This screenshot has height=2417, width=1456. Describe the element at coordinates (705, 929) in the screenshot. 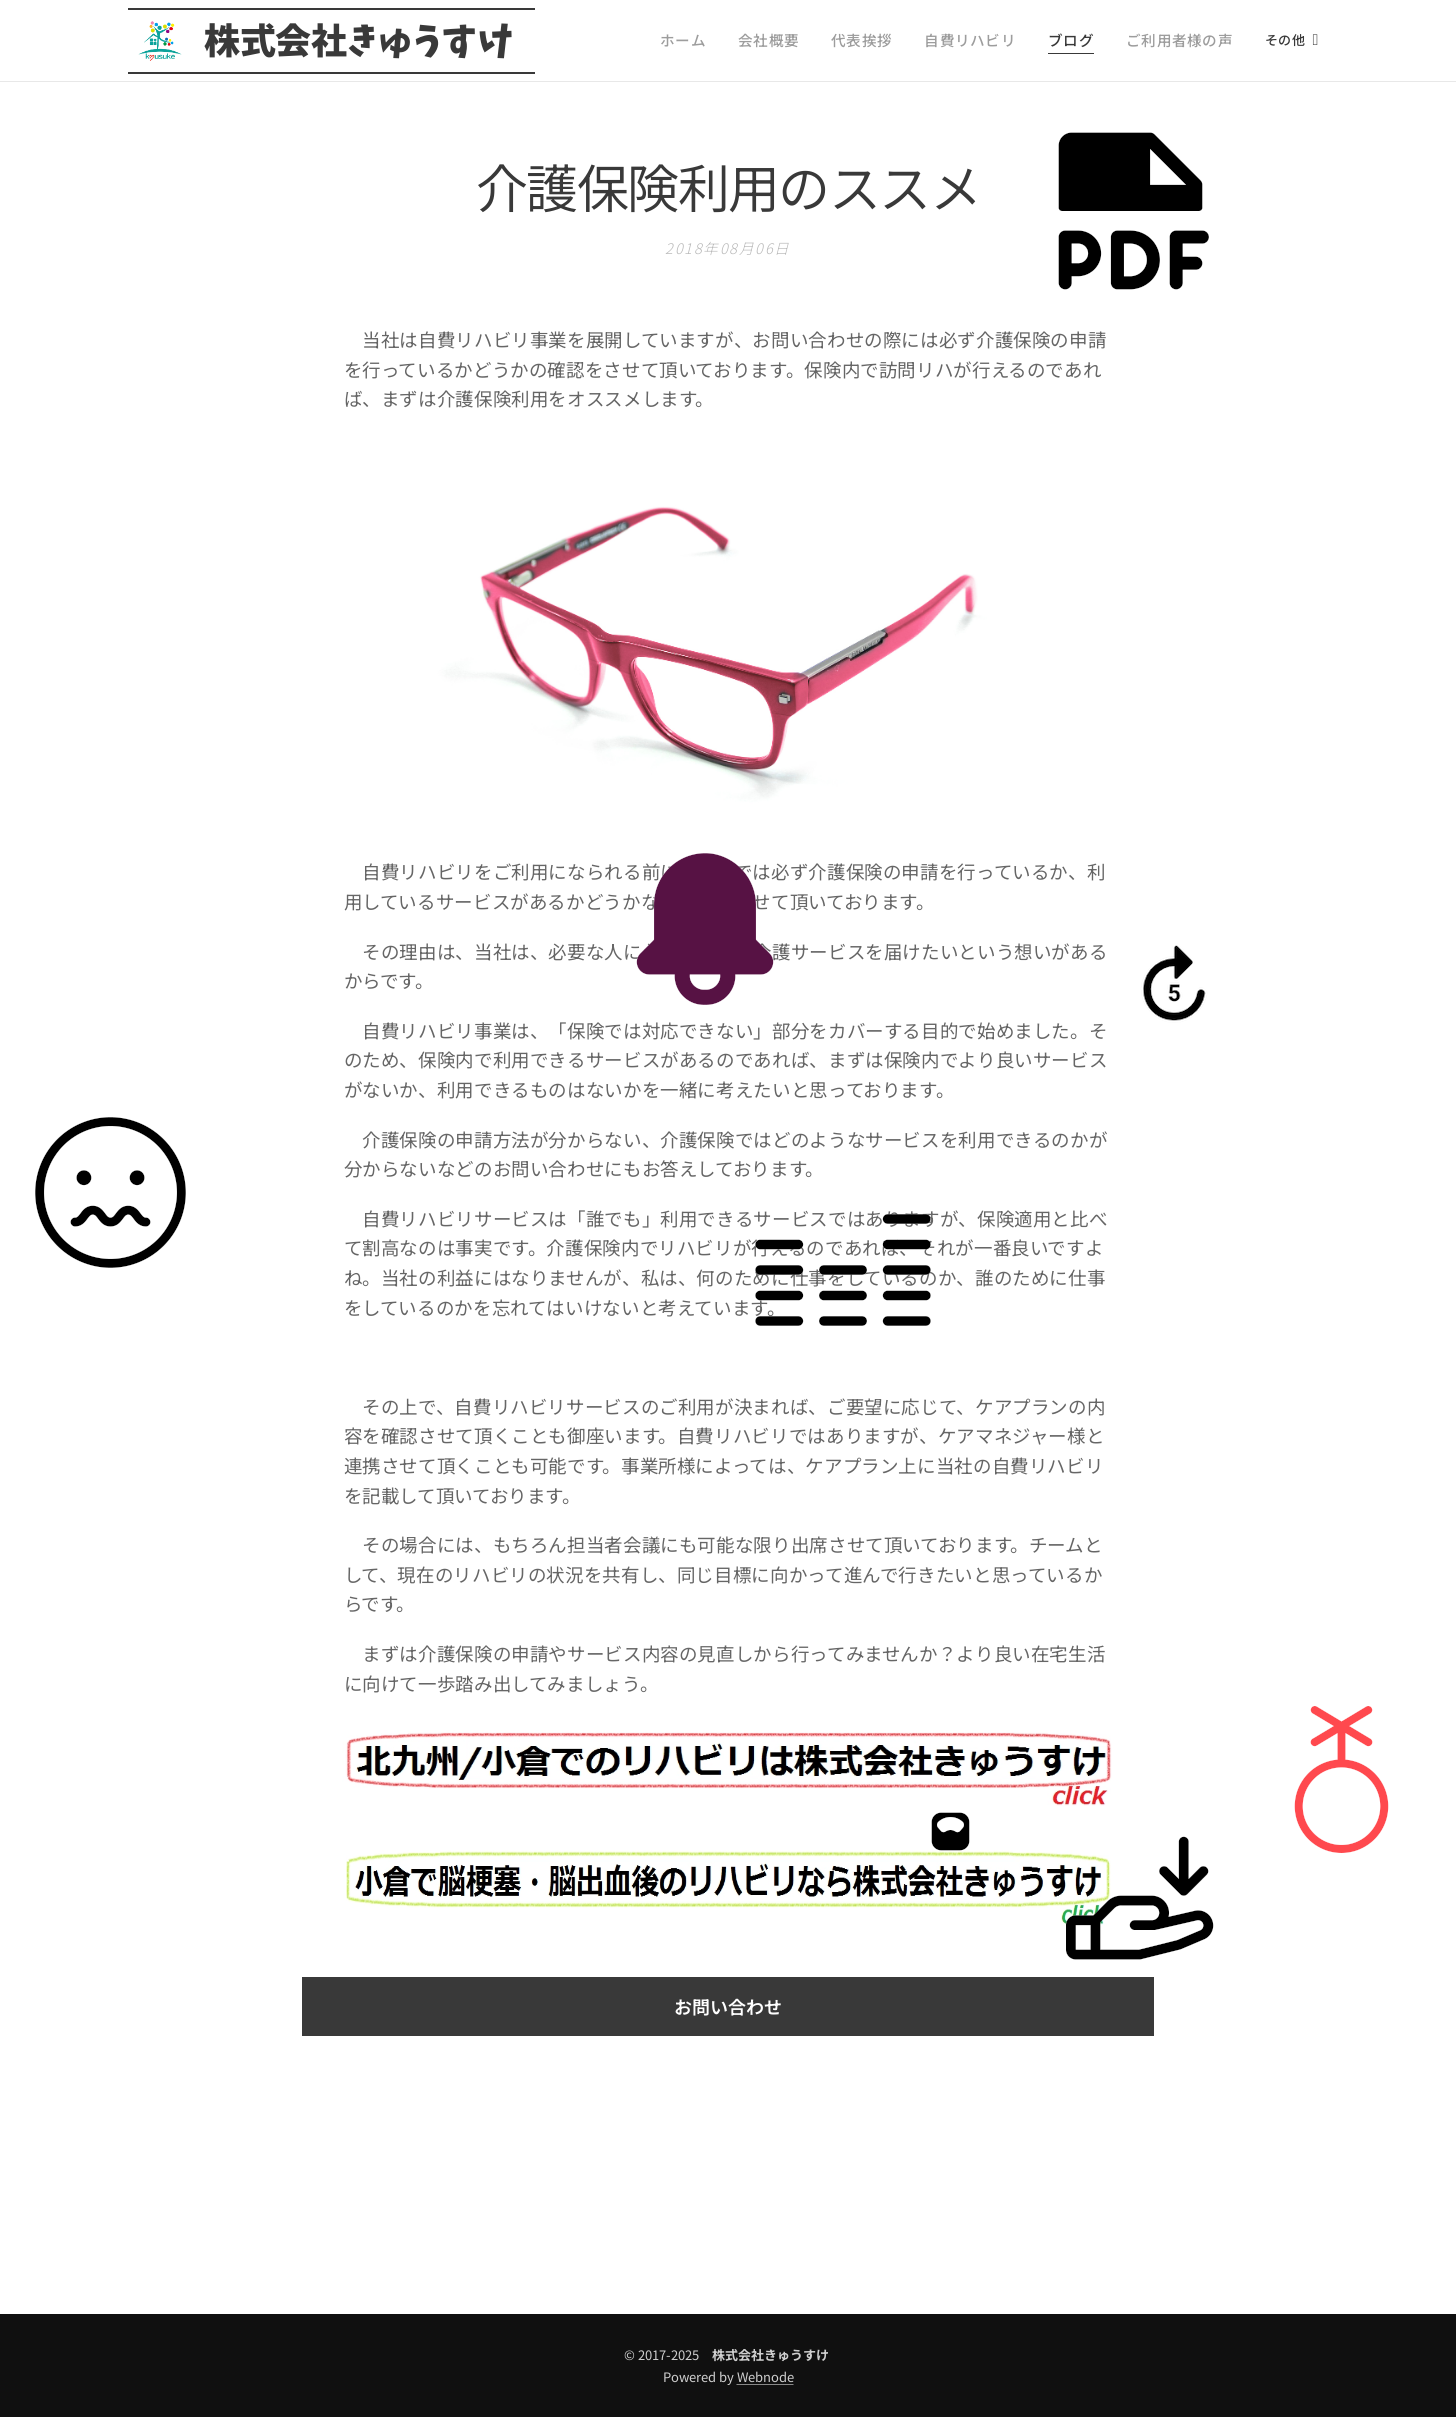

I see `view notifications` at that location.